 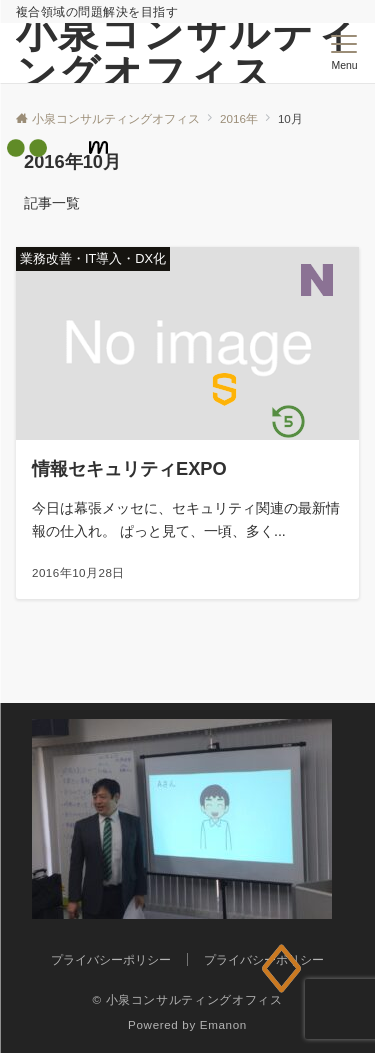 I want to click on rewind 5 seconds, so click(x=288, y=421).